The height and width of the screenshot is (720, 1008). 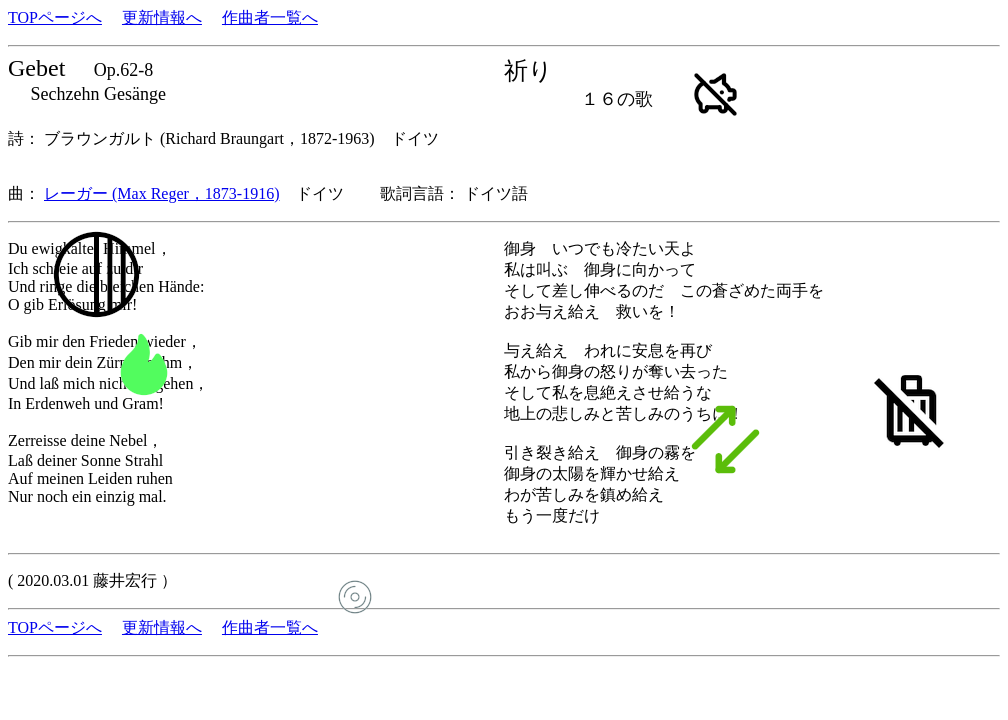 What do you see at coordinates (144, 366) in the screenshot?
I see `indicates trending or hot content` at bounding box center [144, 366].